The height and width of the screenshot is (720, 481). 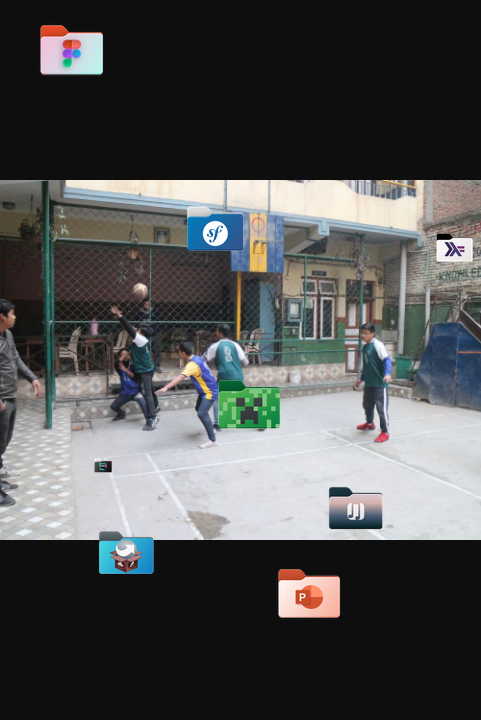 I want to click on open folder containing figma design files, so click(x=71, y=51).